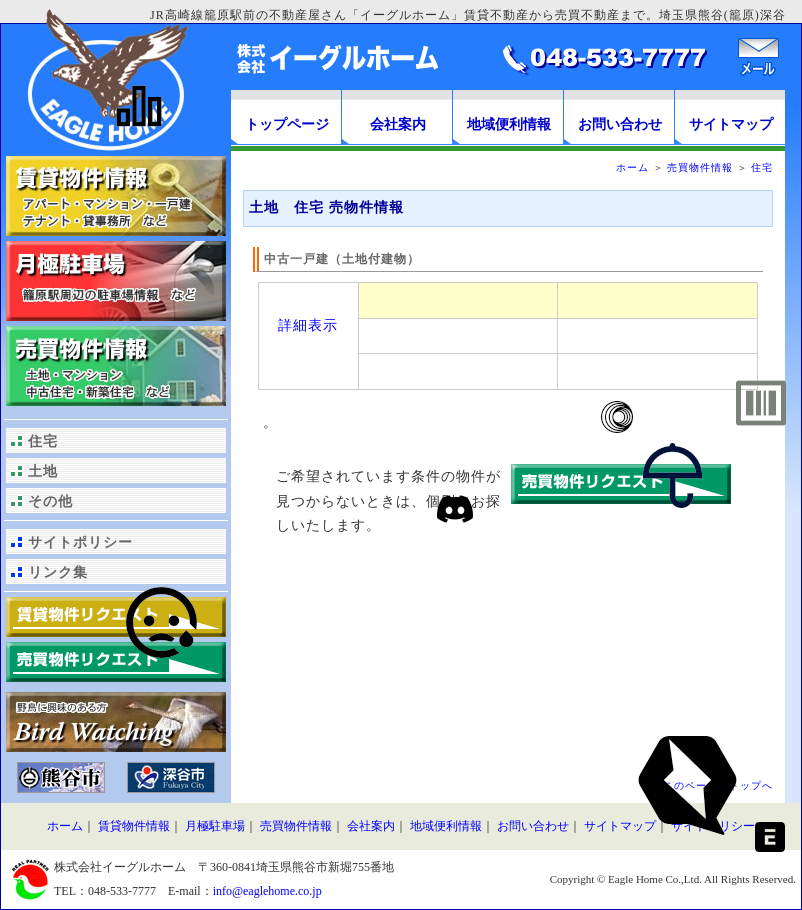  I want to click on open Discord app, so click(455, 509).